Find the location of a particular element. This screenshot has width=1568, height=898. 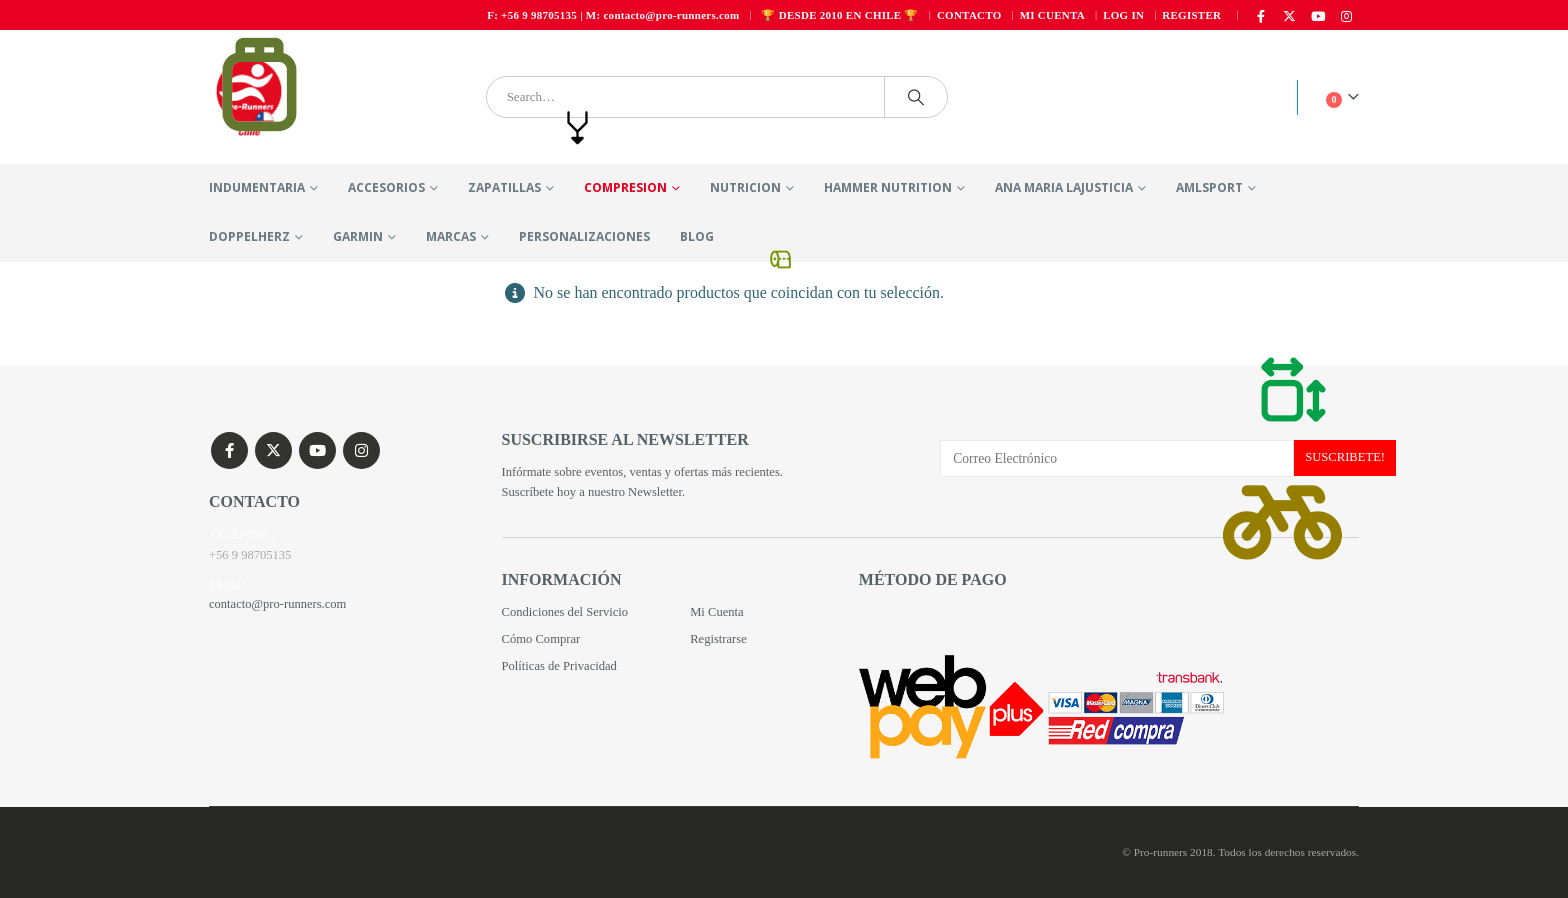

access bike rental or cycling options is located at coordinates (1282, 520).